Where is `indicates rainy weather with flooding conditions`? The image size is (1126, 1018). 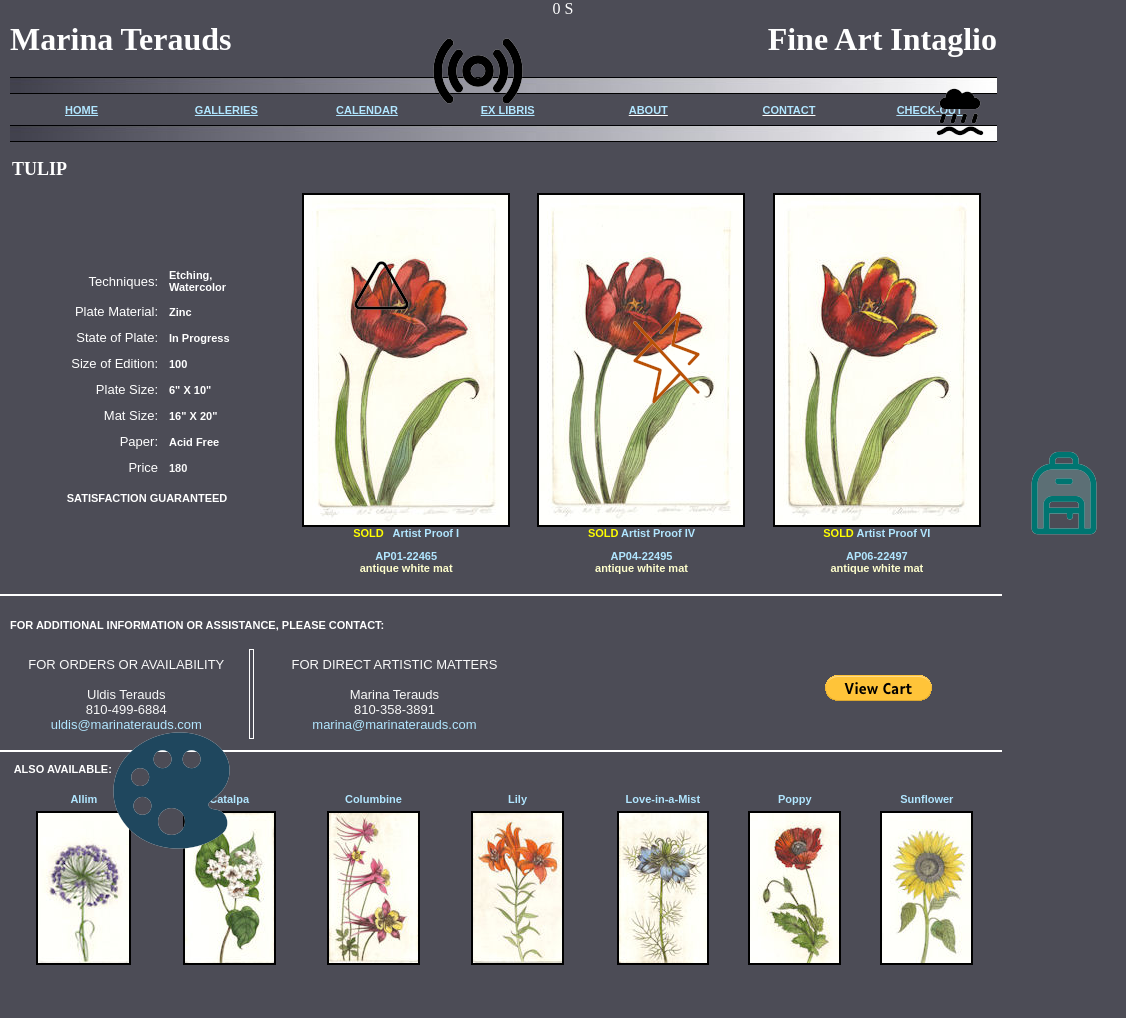 indicates rainy weather with flooding conditions is located at coordinates (960, 112).